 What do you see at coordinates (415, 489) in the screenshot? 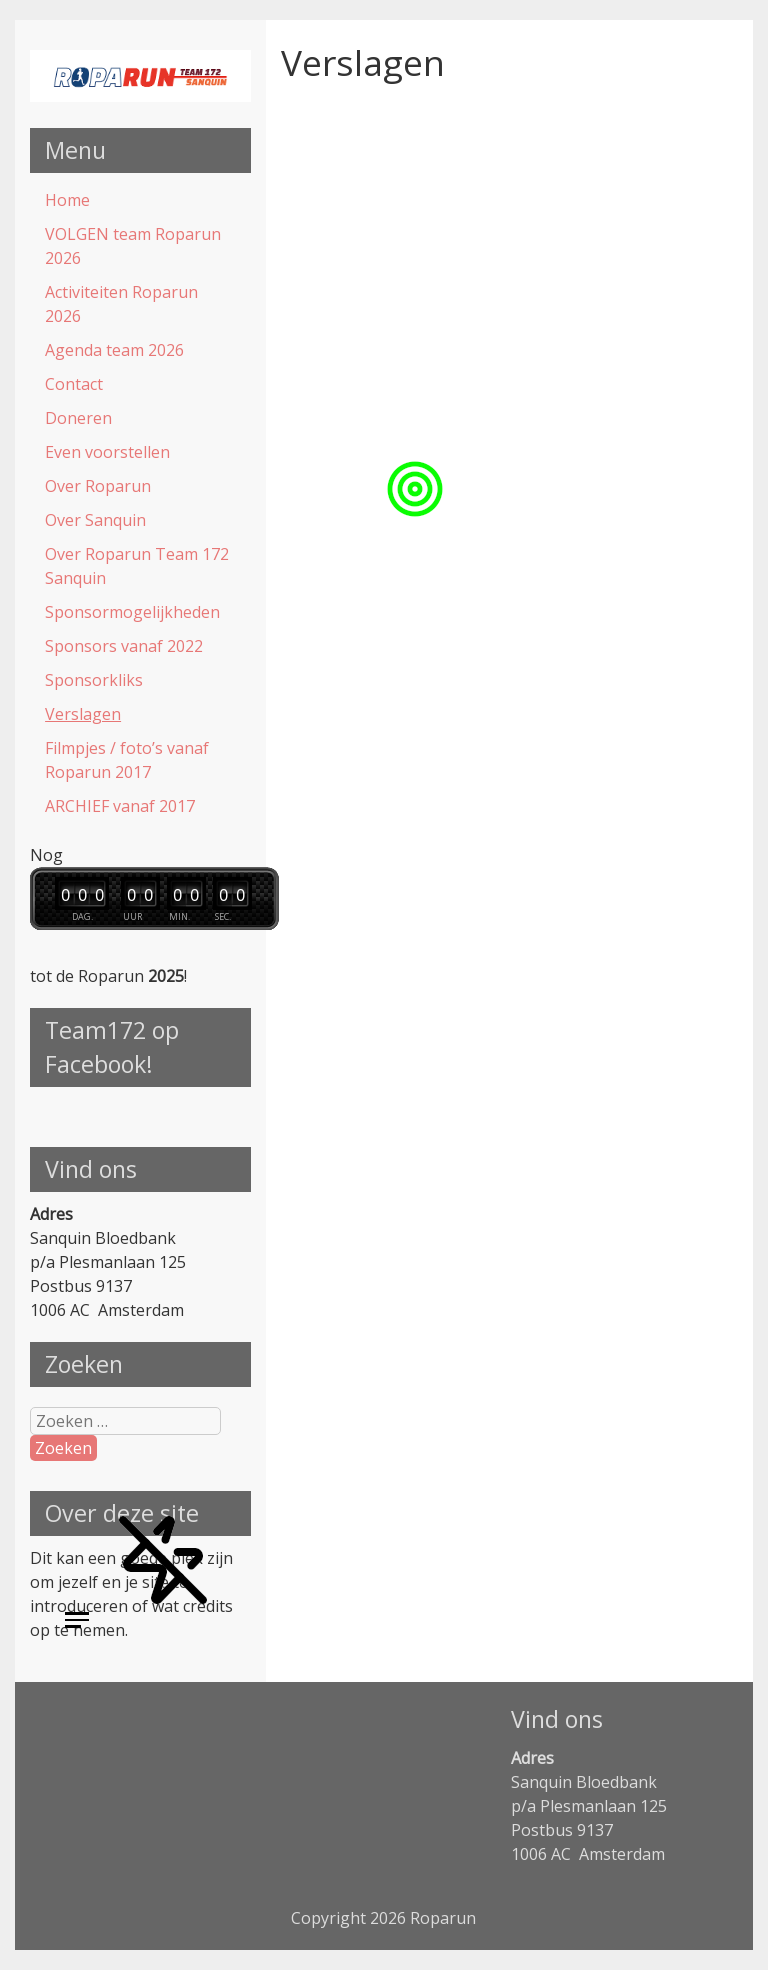
I see `set a goal or target` at bounding box center [415, 489].